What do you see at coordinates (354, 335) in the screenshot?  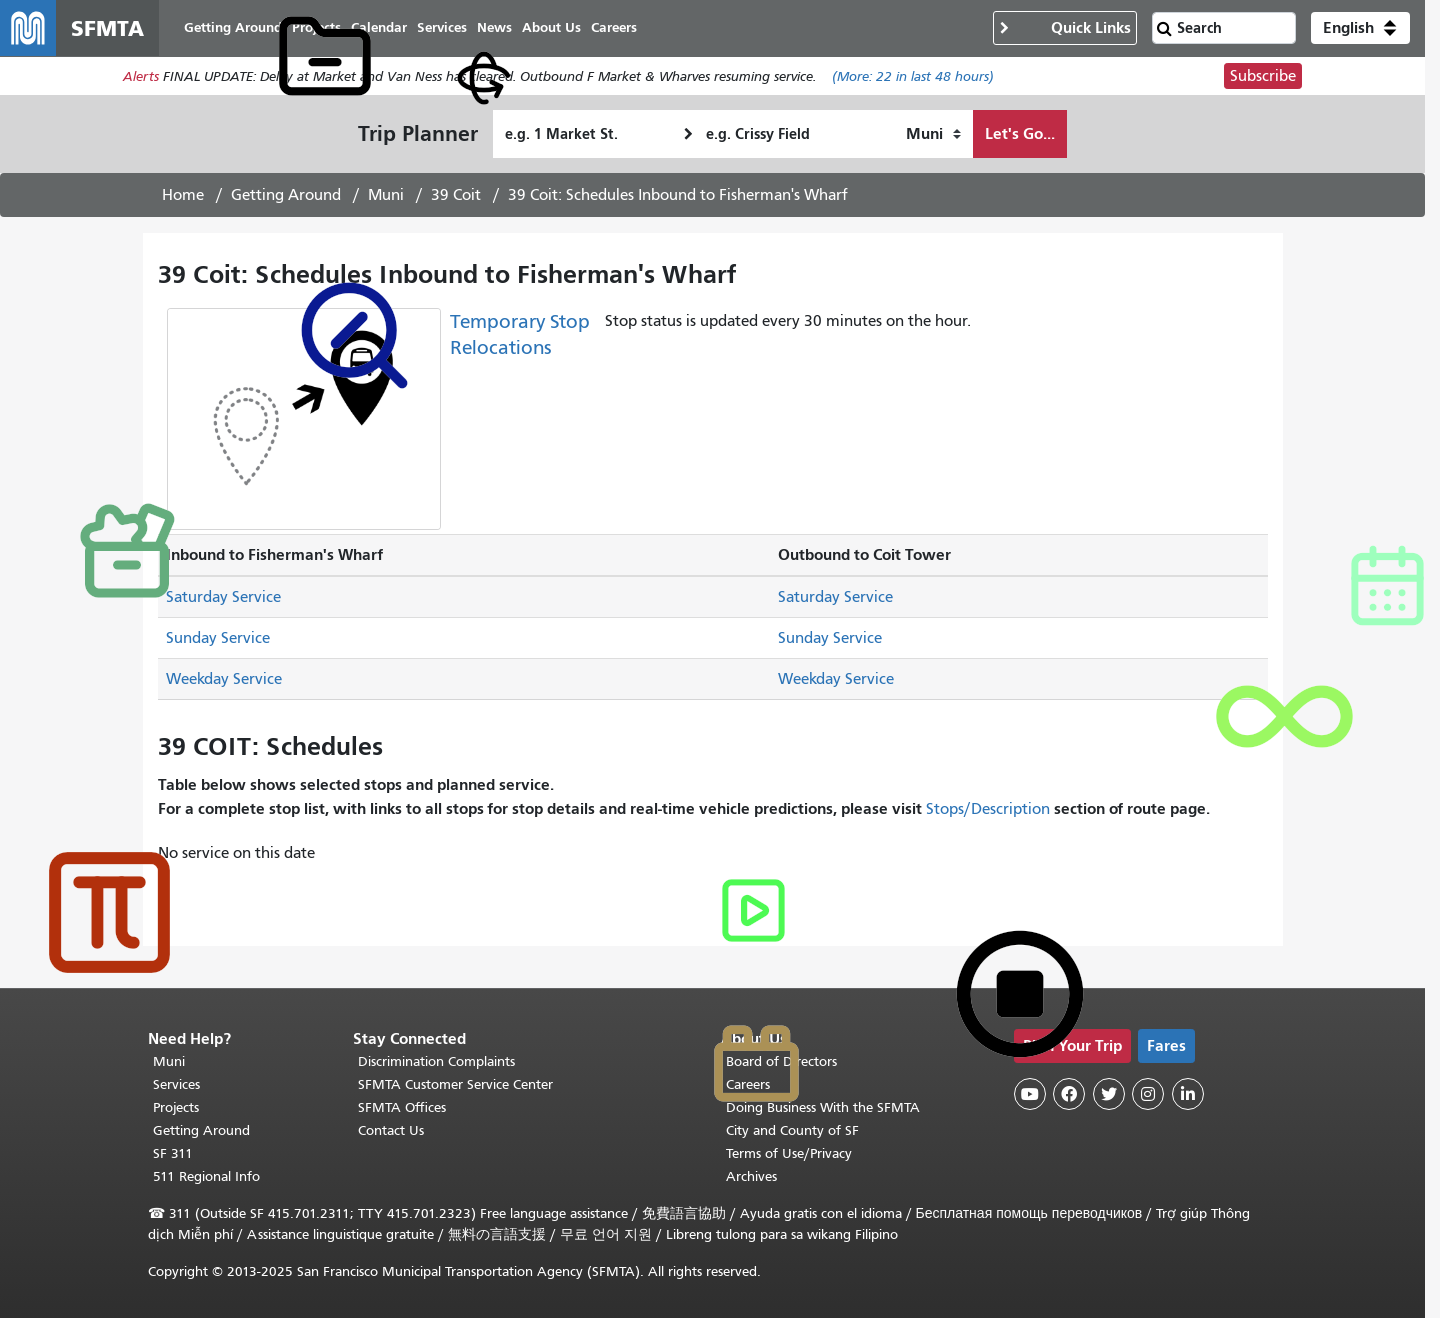 I see `search is disabled or unavailable` at bounding box center [354, 335].